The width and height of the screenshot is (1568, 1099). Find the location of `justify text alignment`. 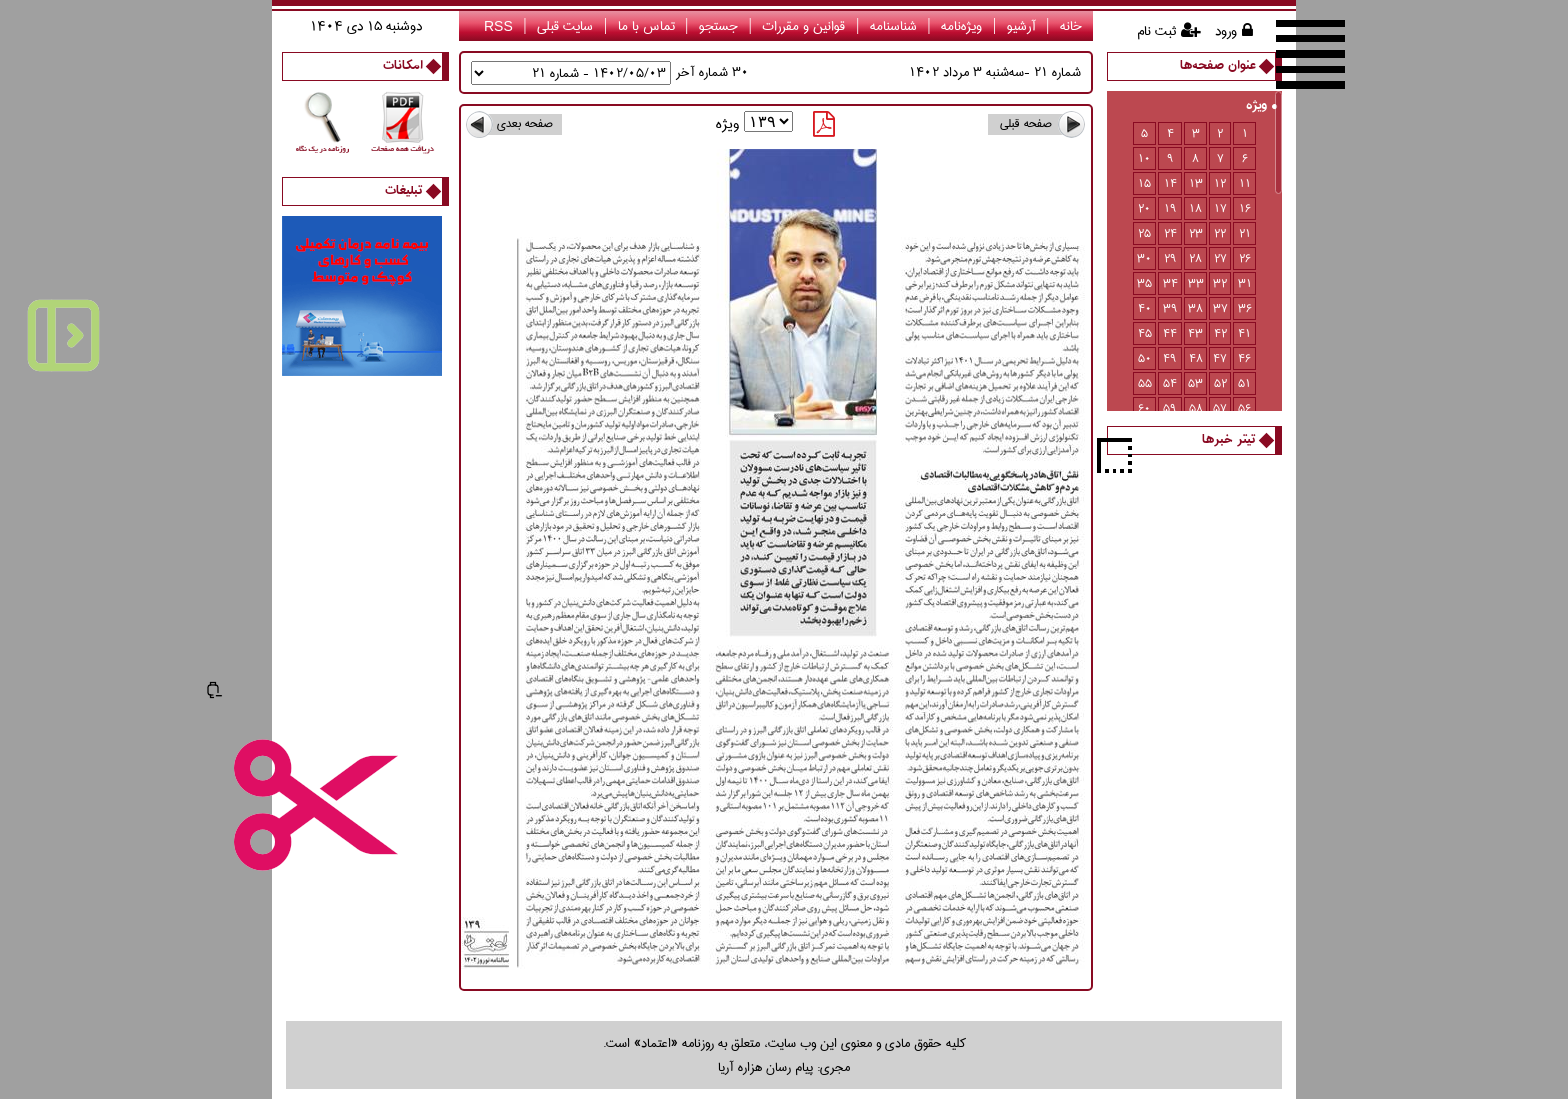

justify text alignment is located at coordinates (1310, 54).